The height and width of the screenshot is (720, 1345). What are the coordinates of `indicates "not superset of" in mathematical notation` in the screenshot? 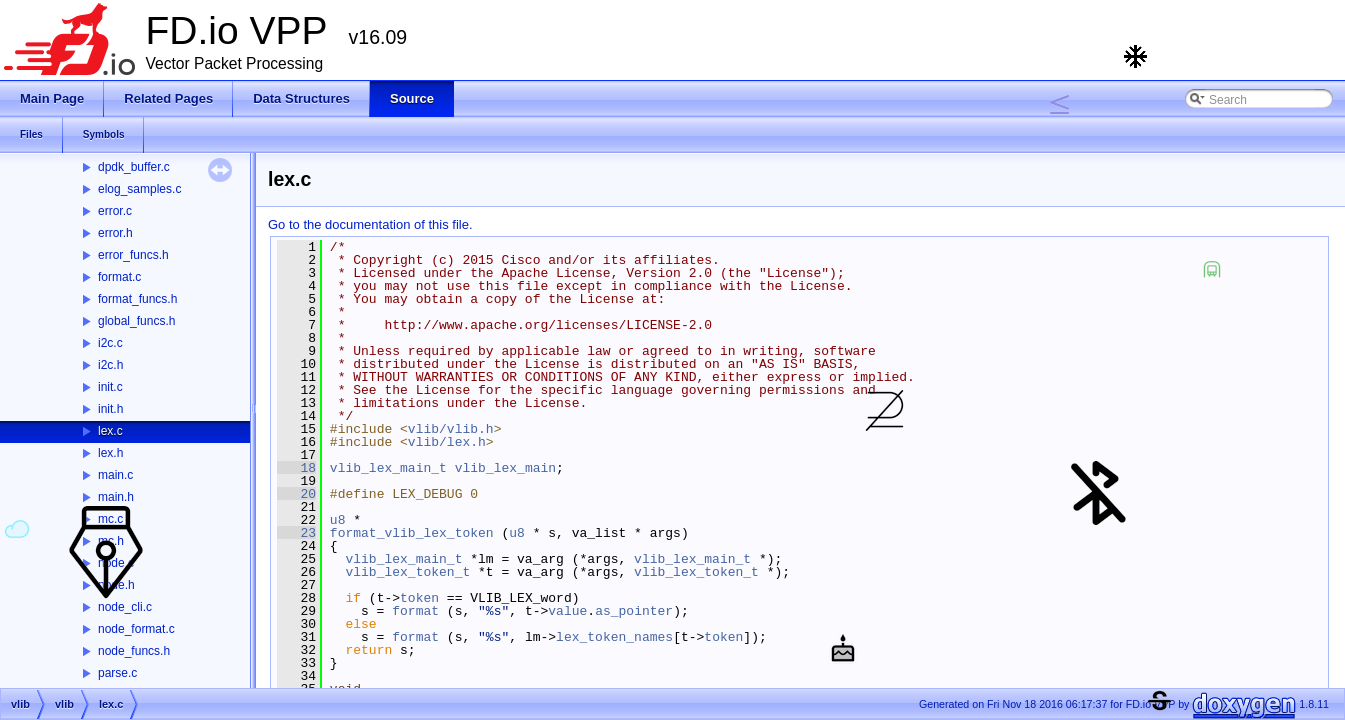 It's located at (884, 410).